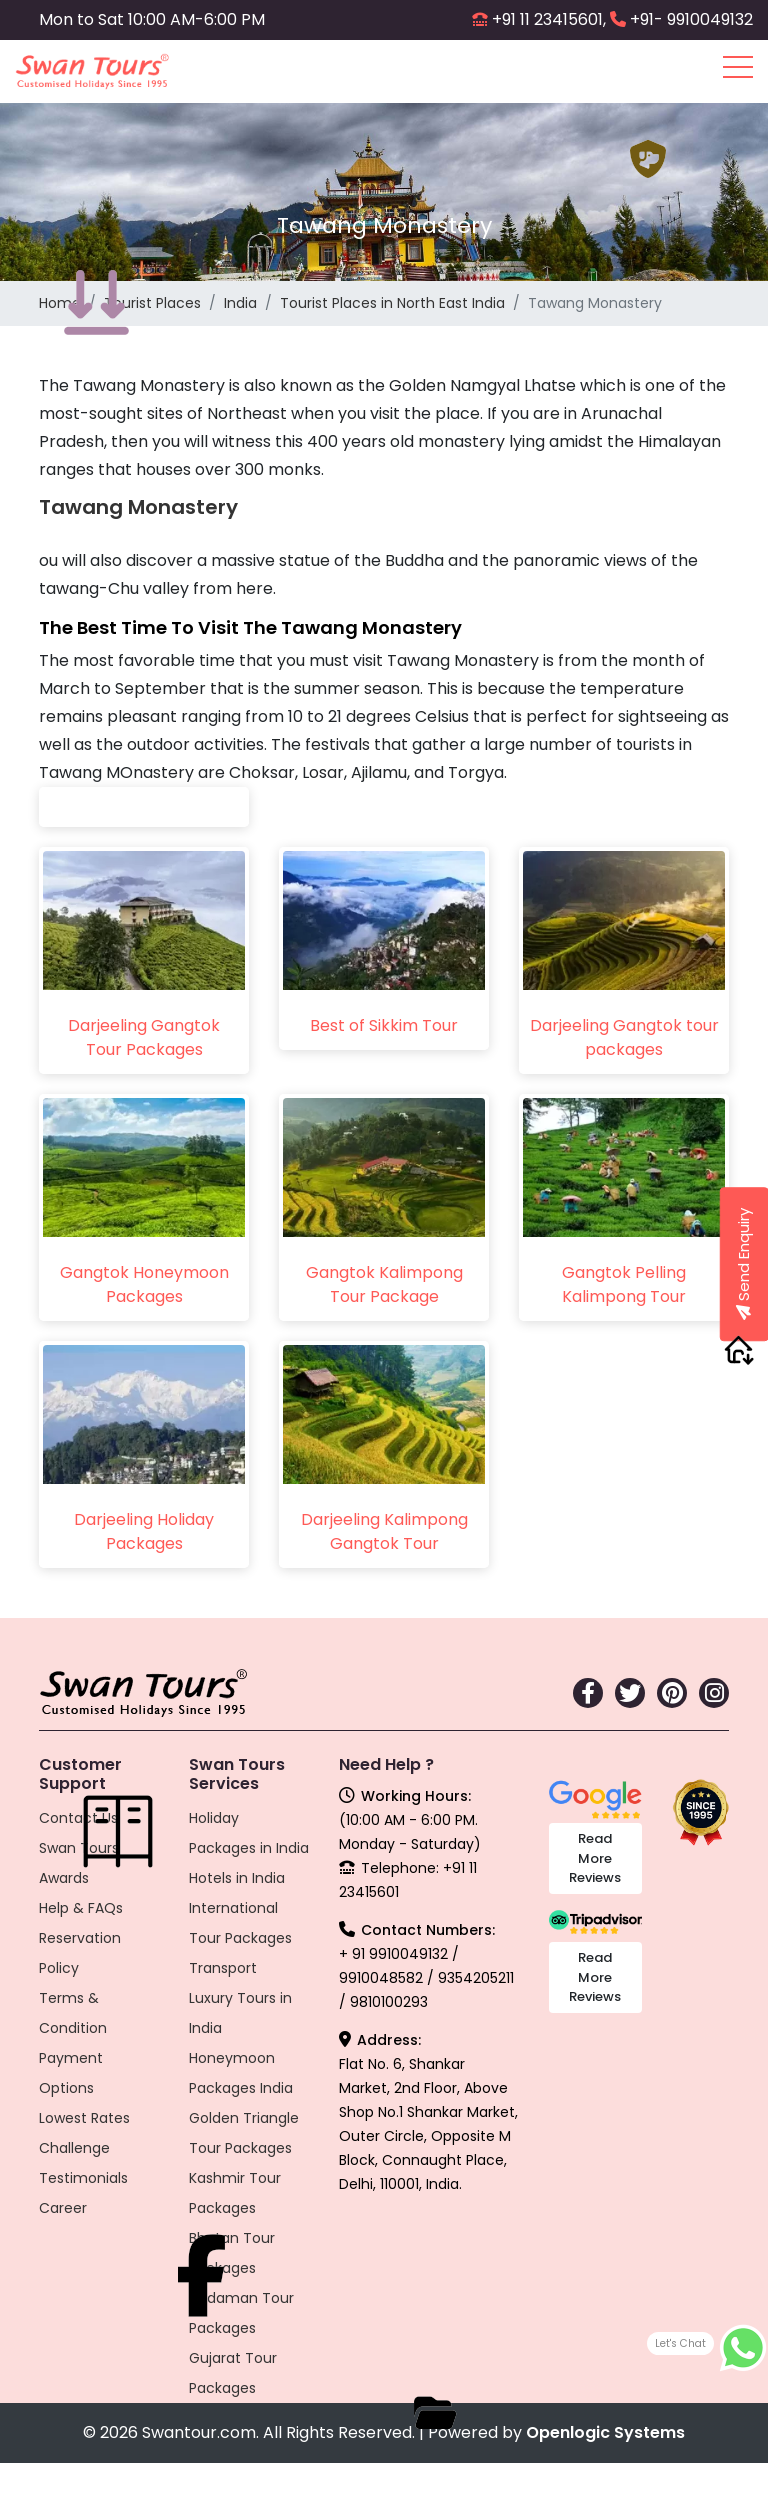  Describe the element at coordinates (118, 1830) in the screenshot. I see `access storage lockers` at that location.